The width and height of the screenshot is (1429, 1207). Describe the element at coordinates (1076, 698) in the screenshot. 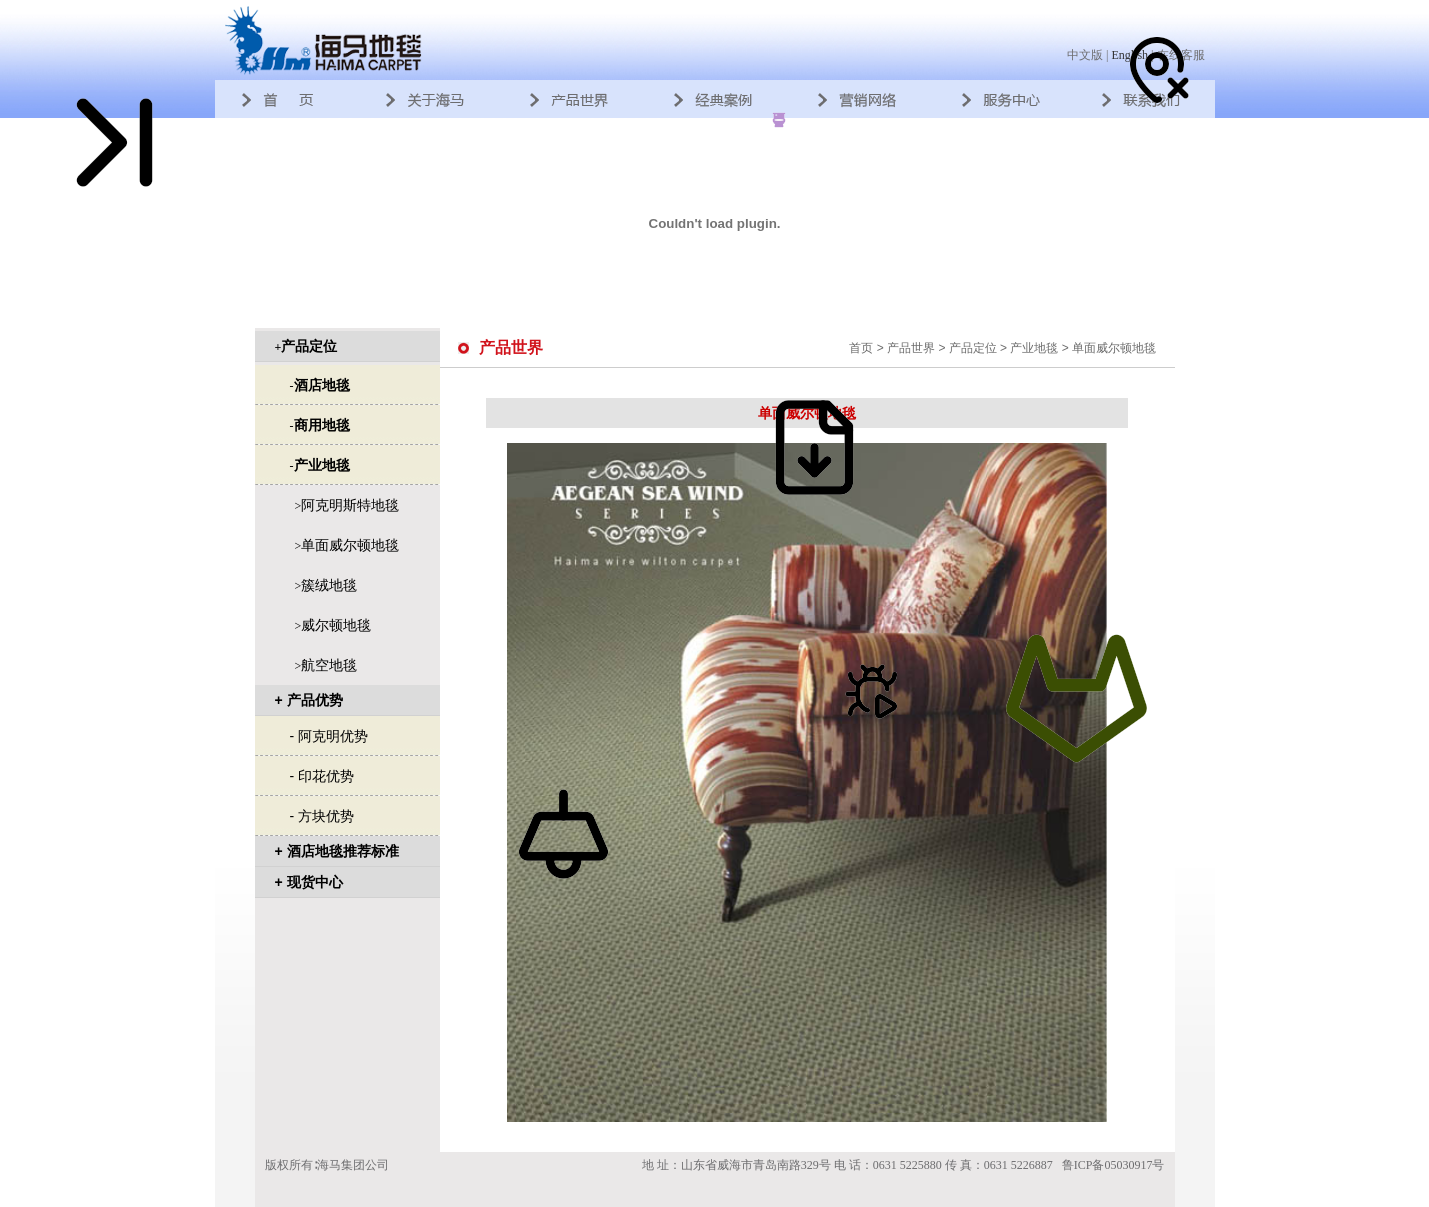

I see `open GitLab repository` at that location.